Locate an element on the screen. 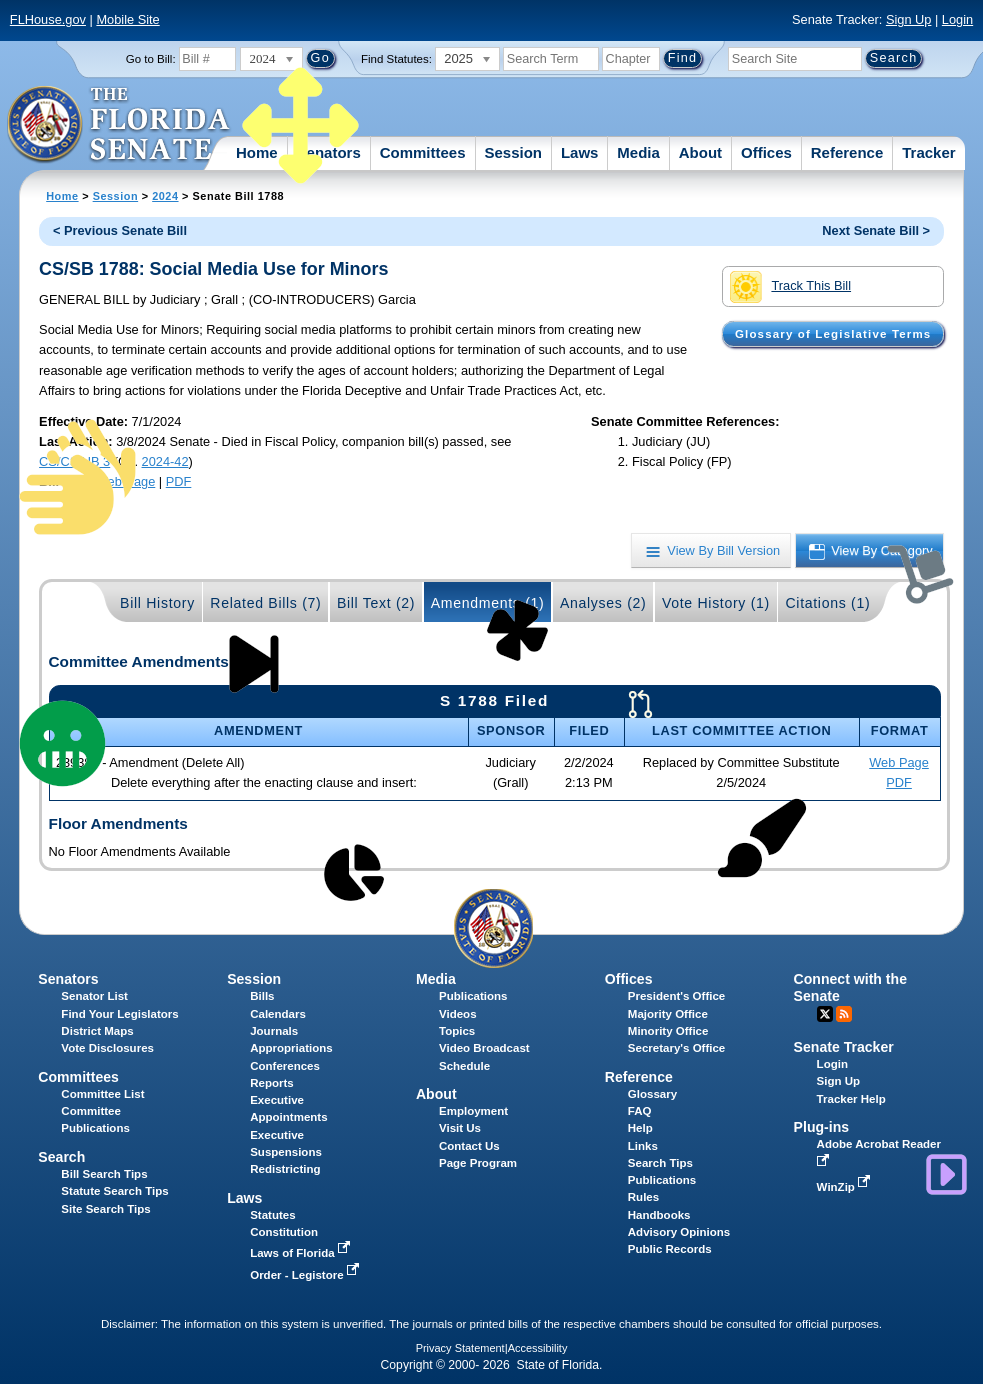 The width and height of the screenshot is (983, 1384). access drawing or painting tools is located at coordinates (762, 838).